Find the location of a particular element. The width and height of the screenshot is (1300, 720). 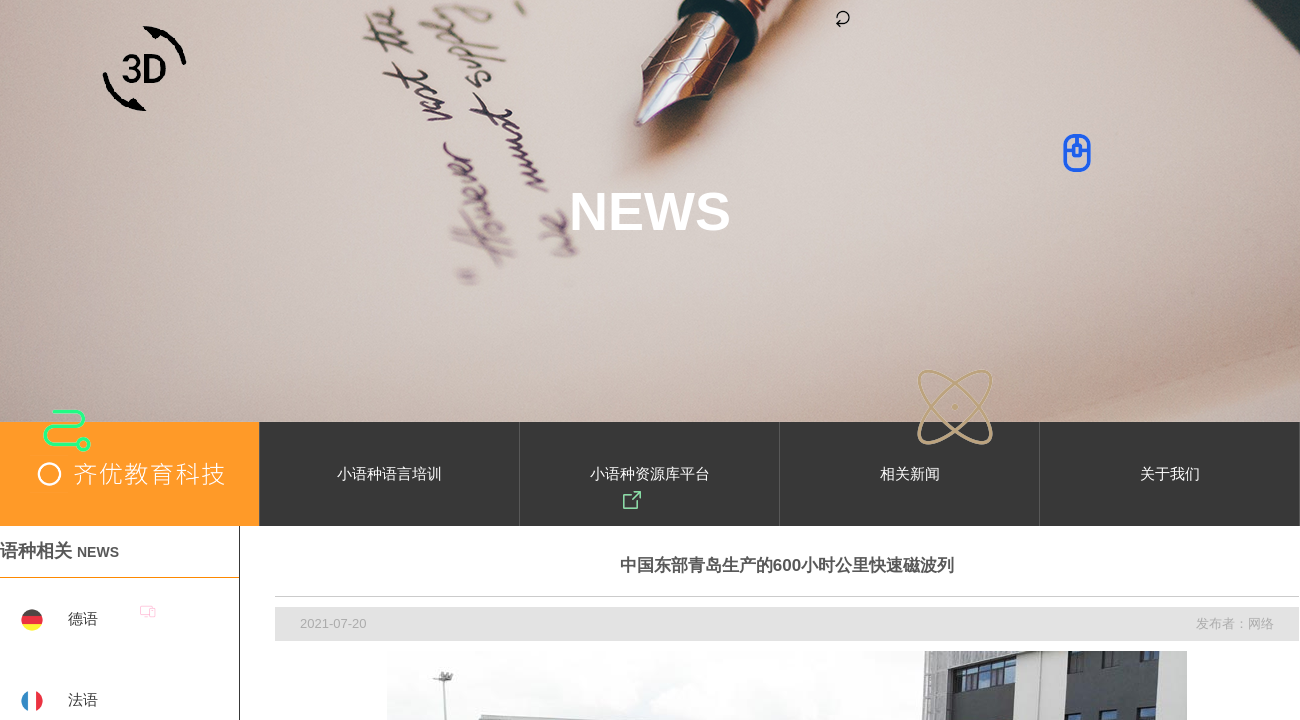

manage connected devices is located at coordinates (147, 611).